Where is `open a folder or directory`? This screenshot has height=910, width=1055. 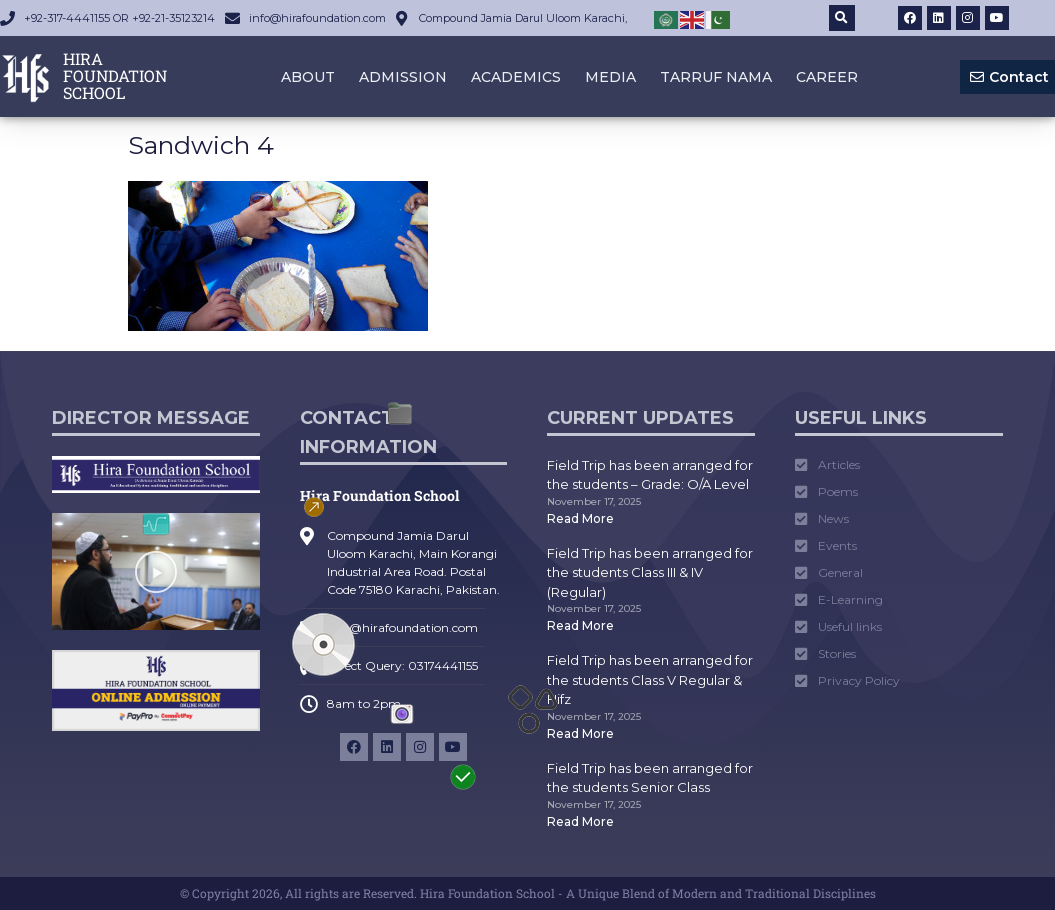
open a folder or directory is located at coordinates (400, 413).